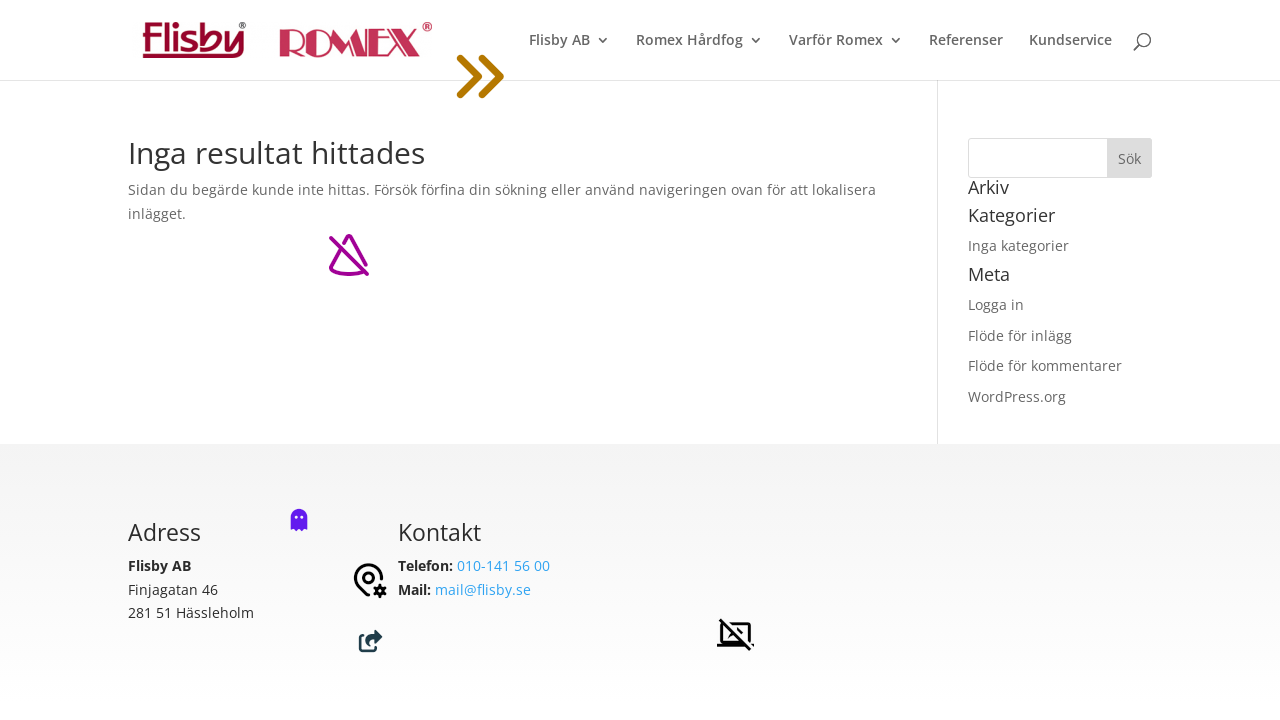  Describe the element at coordinates (370, 641) in the screenshot. I see `share content to another app or platform` at that location.